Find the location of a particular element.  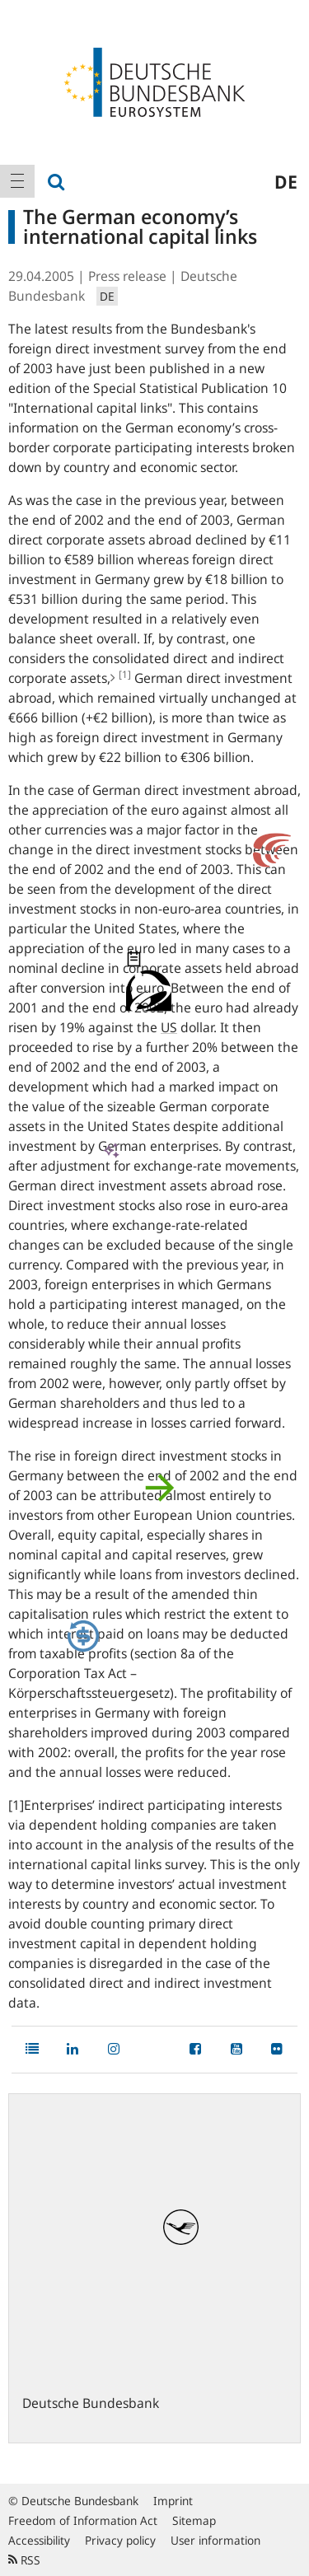

Crowdin localization platform logo is located at coordinates (272, 850).